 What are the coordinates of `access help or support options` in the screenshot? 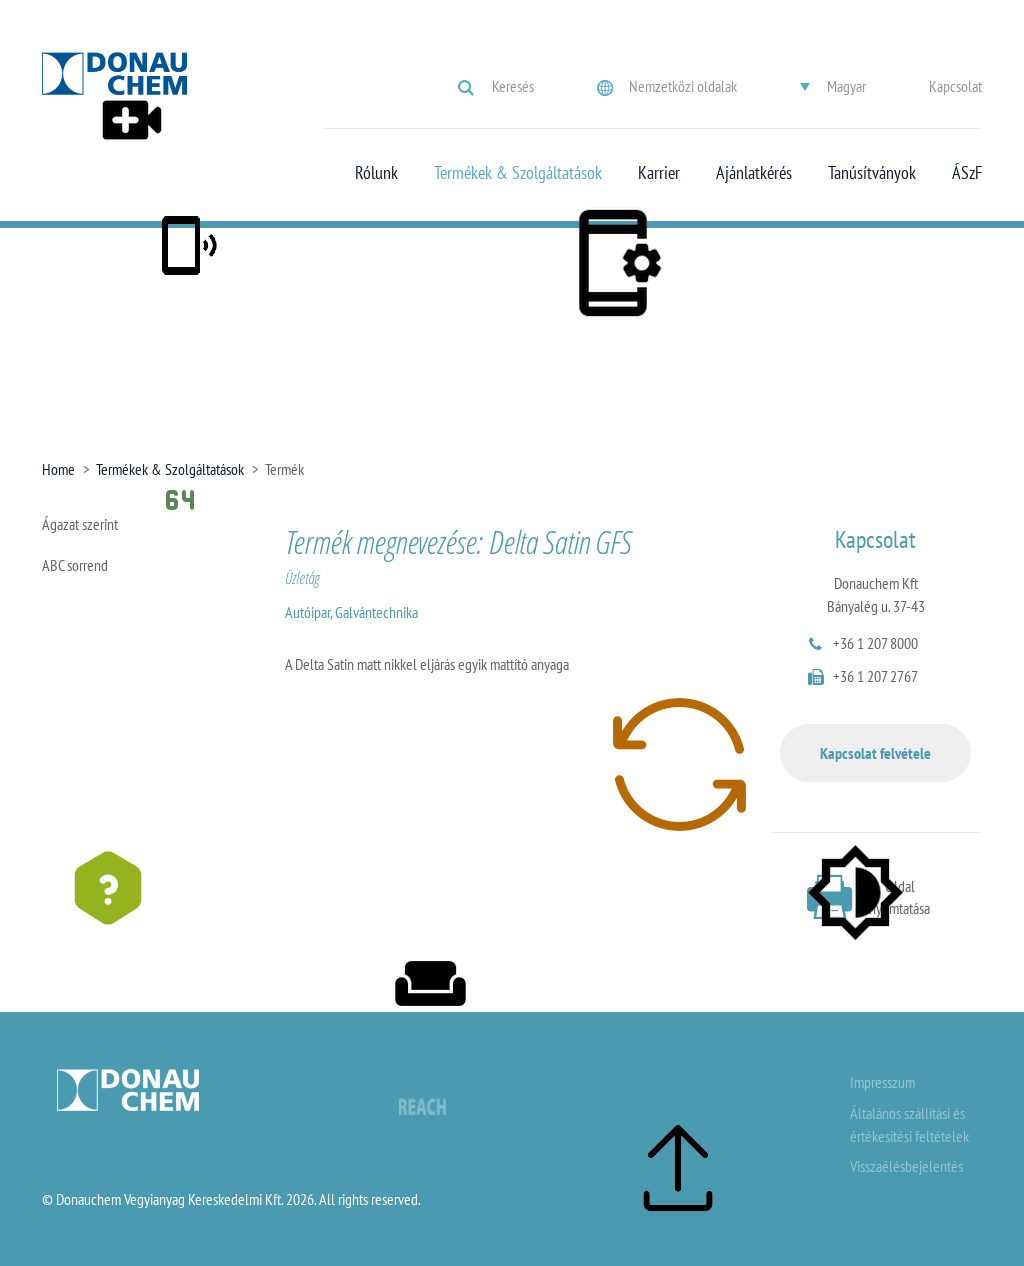 It's located at (108, 888).